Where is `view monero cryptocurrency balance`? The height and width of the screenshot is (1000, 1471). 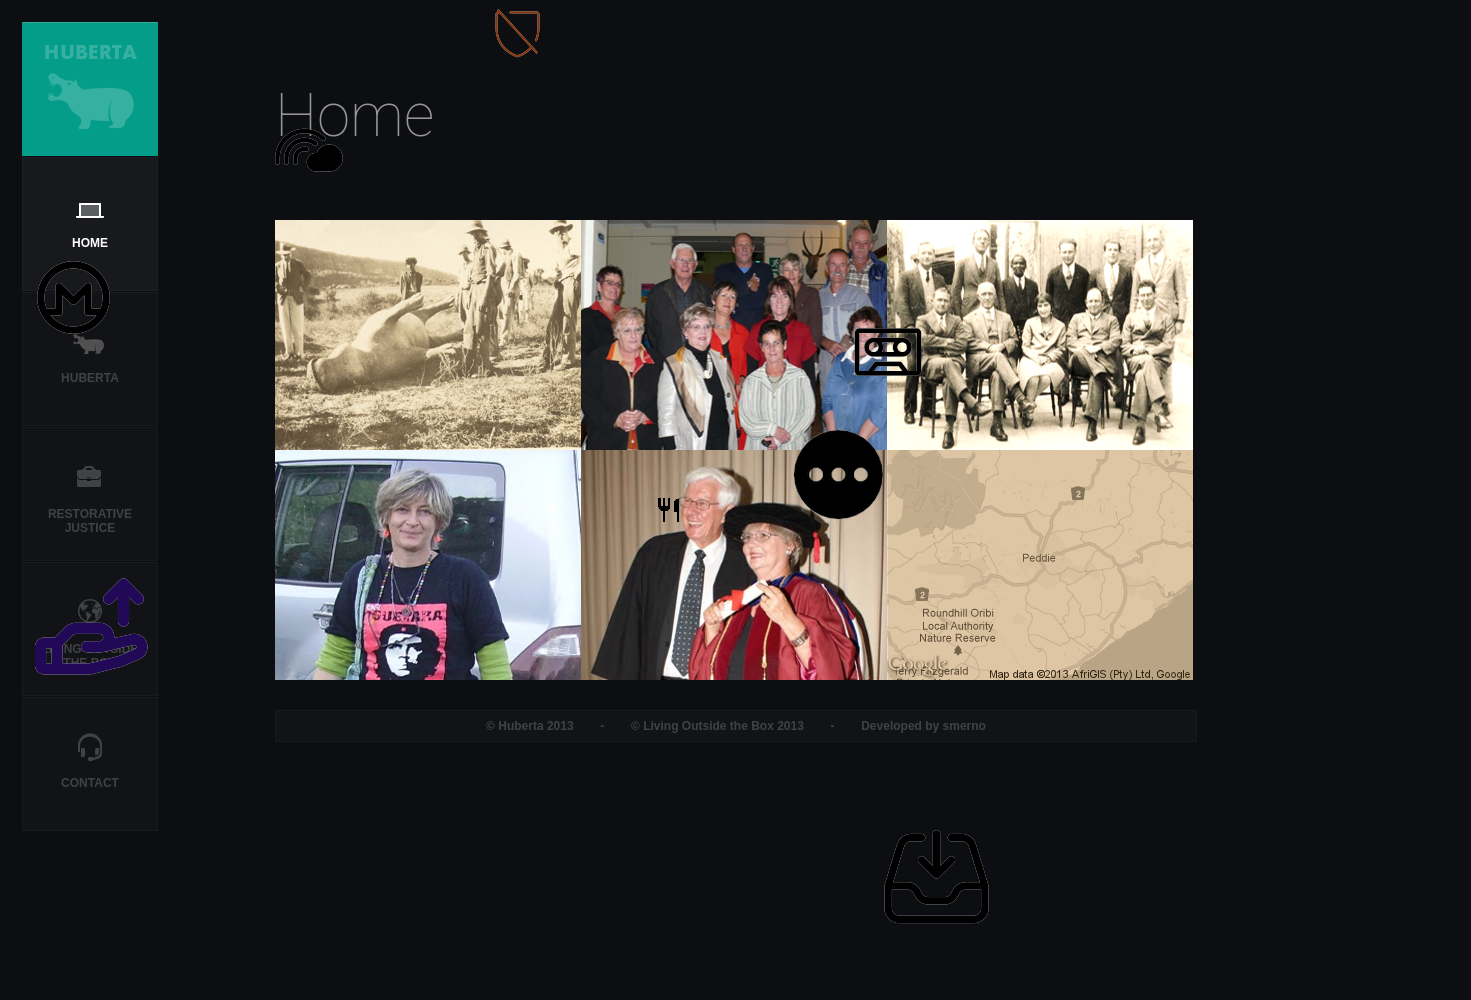
view monero cryptocurrency balance is located at coordinates (73, 297).